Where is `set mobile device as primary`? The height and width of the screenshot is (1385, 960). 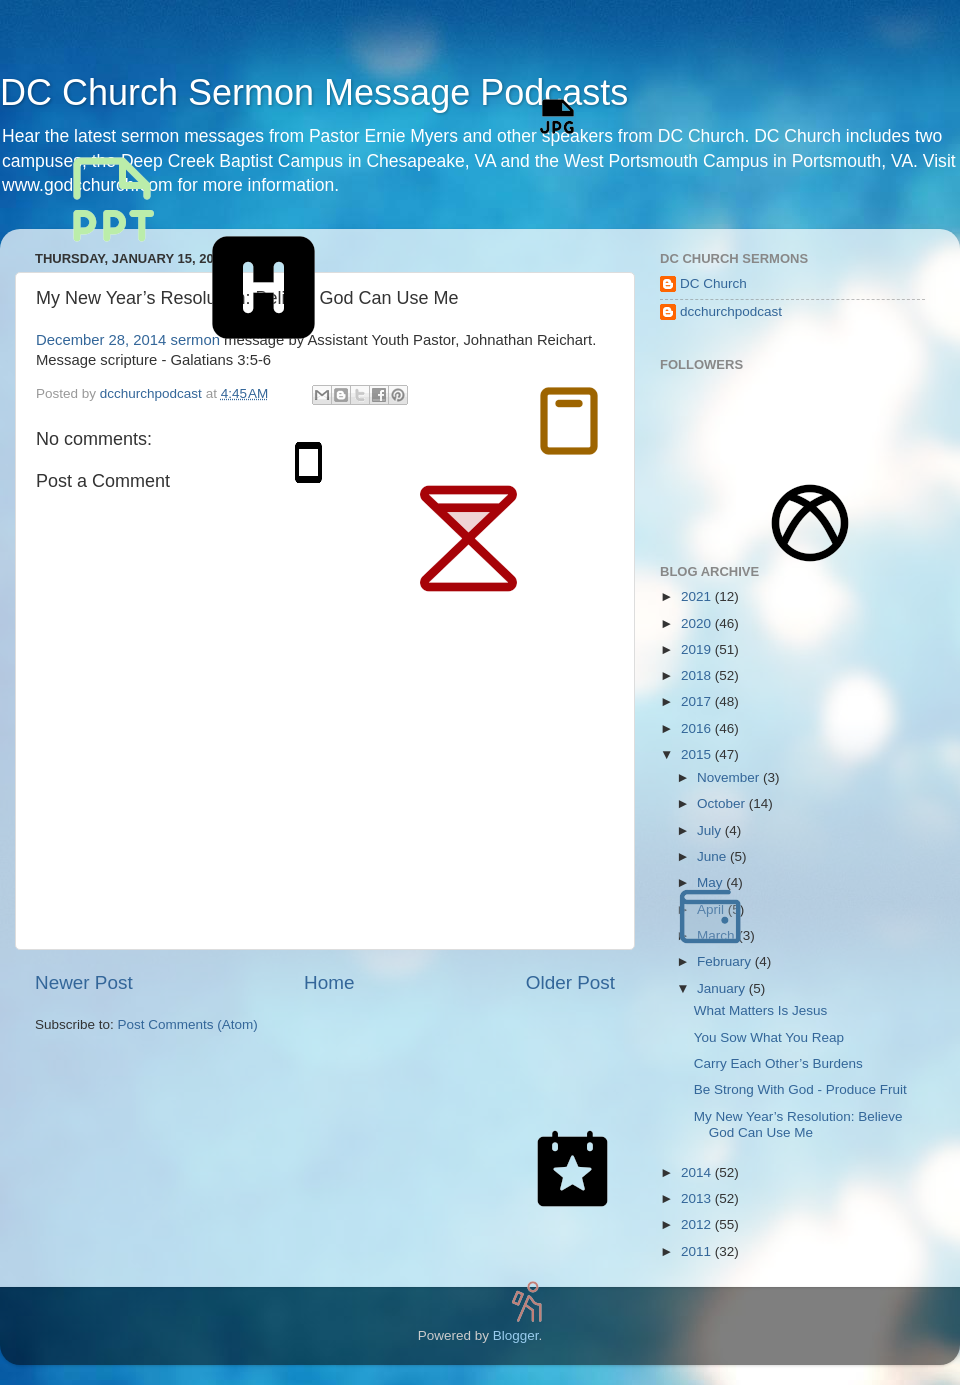
set mobile device as primary is located at coordinates (308, 462).